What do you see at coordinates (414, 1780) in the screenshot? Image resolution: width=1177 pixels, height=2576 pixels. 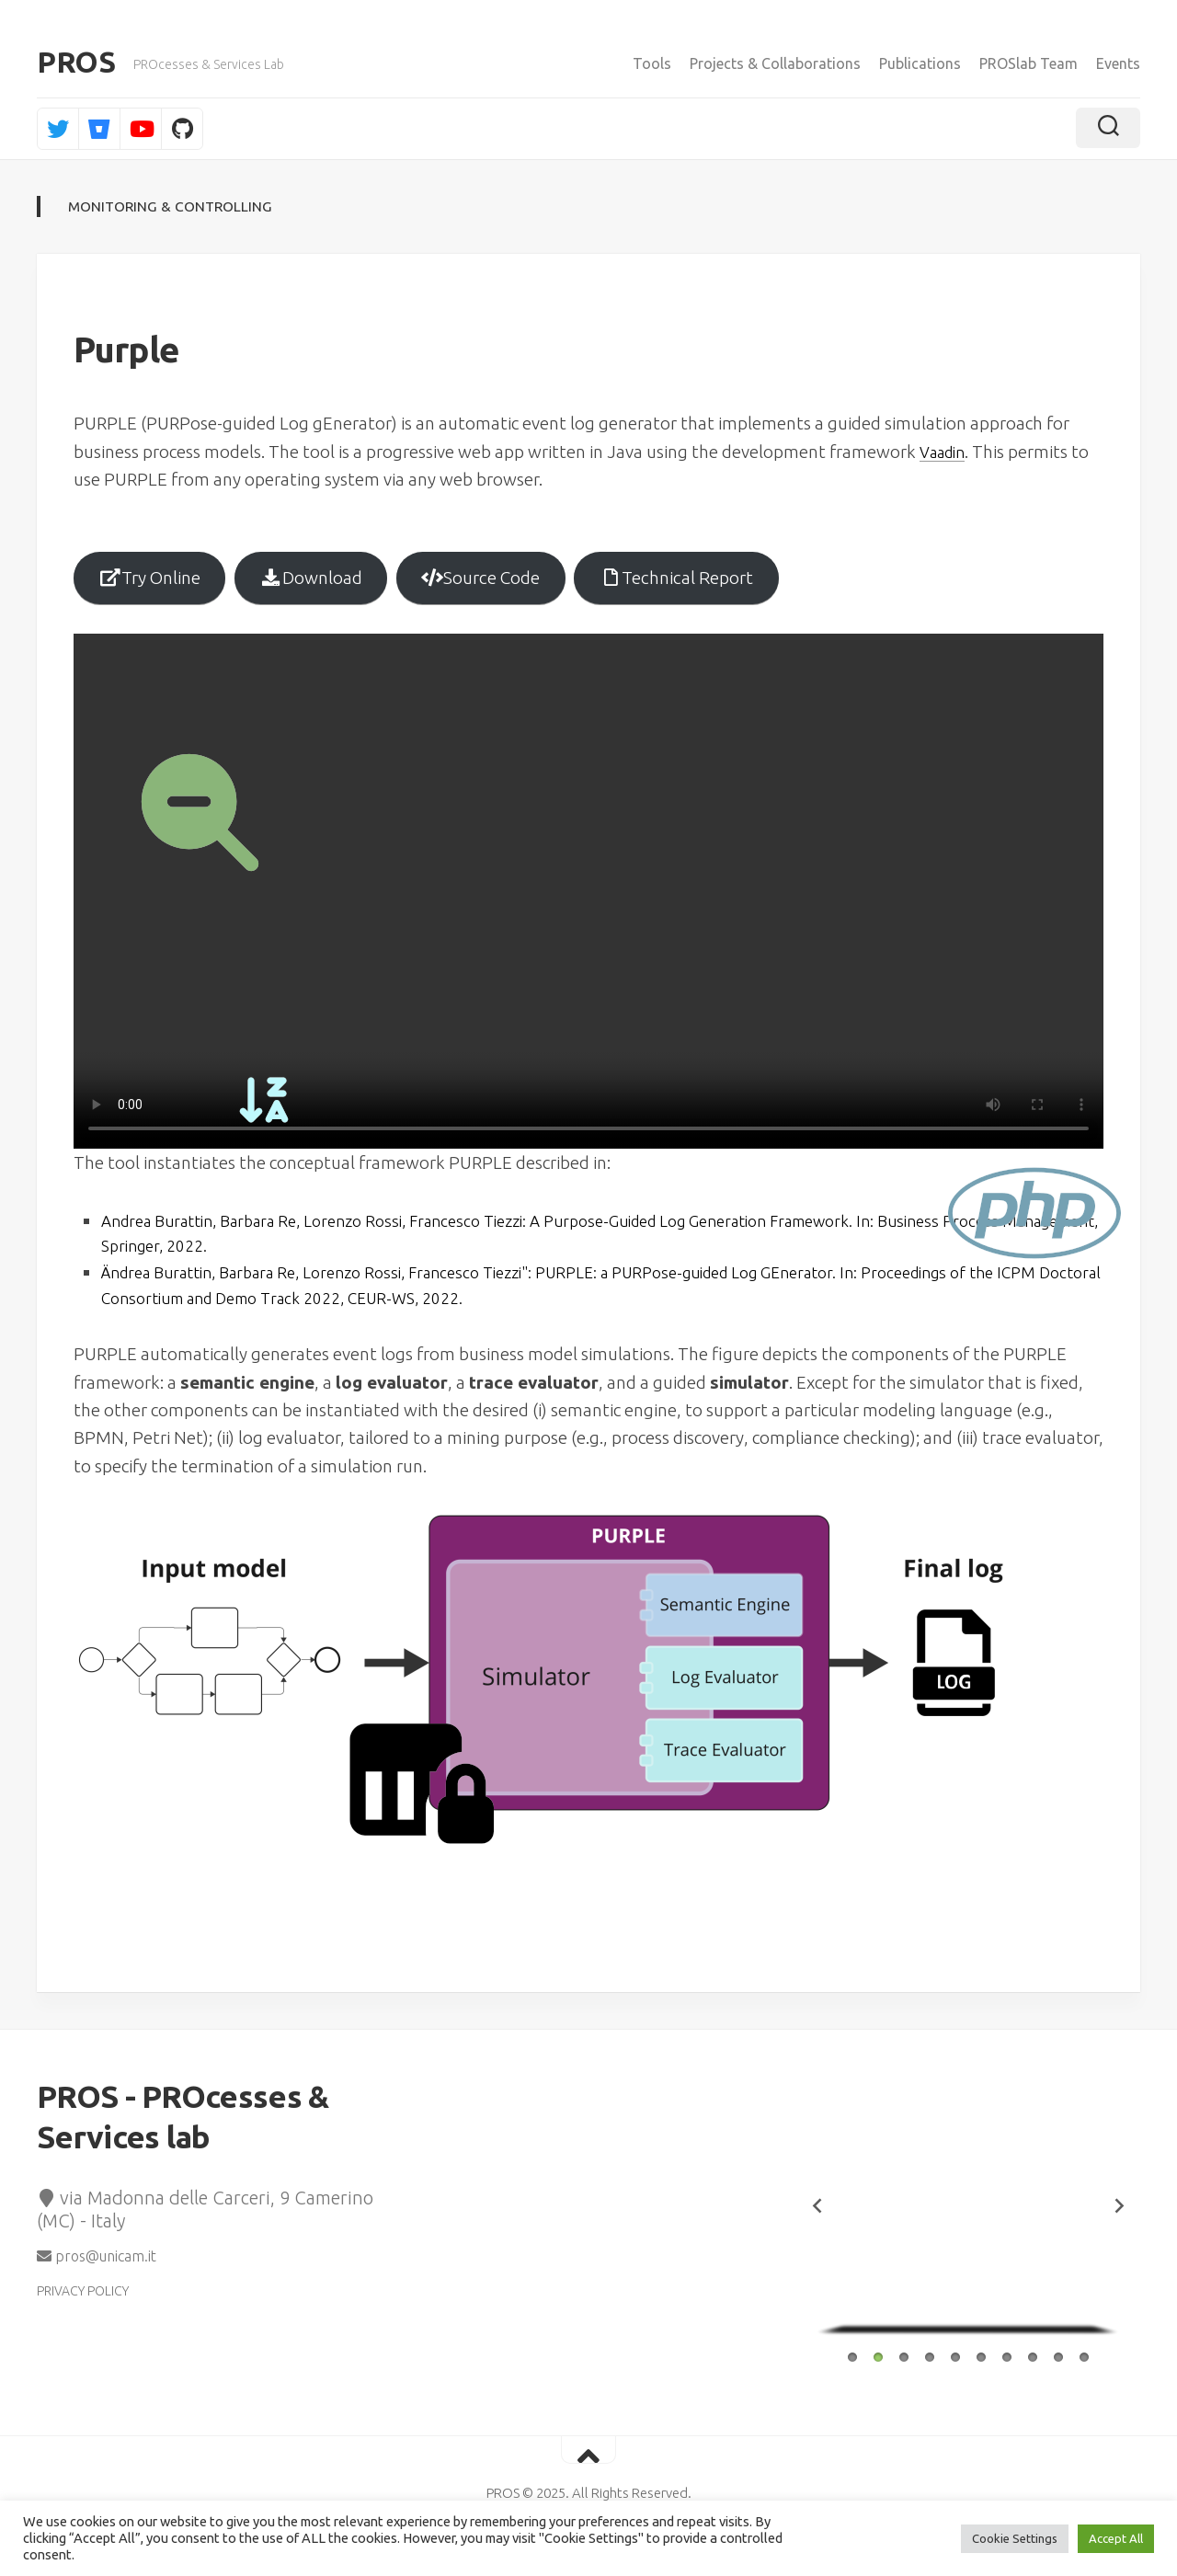 I see `lock a column in a spreadsheet or table` at bounding box center [414, 1780].